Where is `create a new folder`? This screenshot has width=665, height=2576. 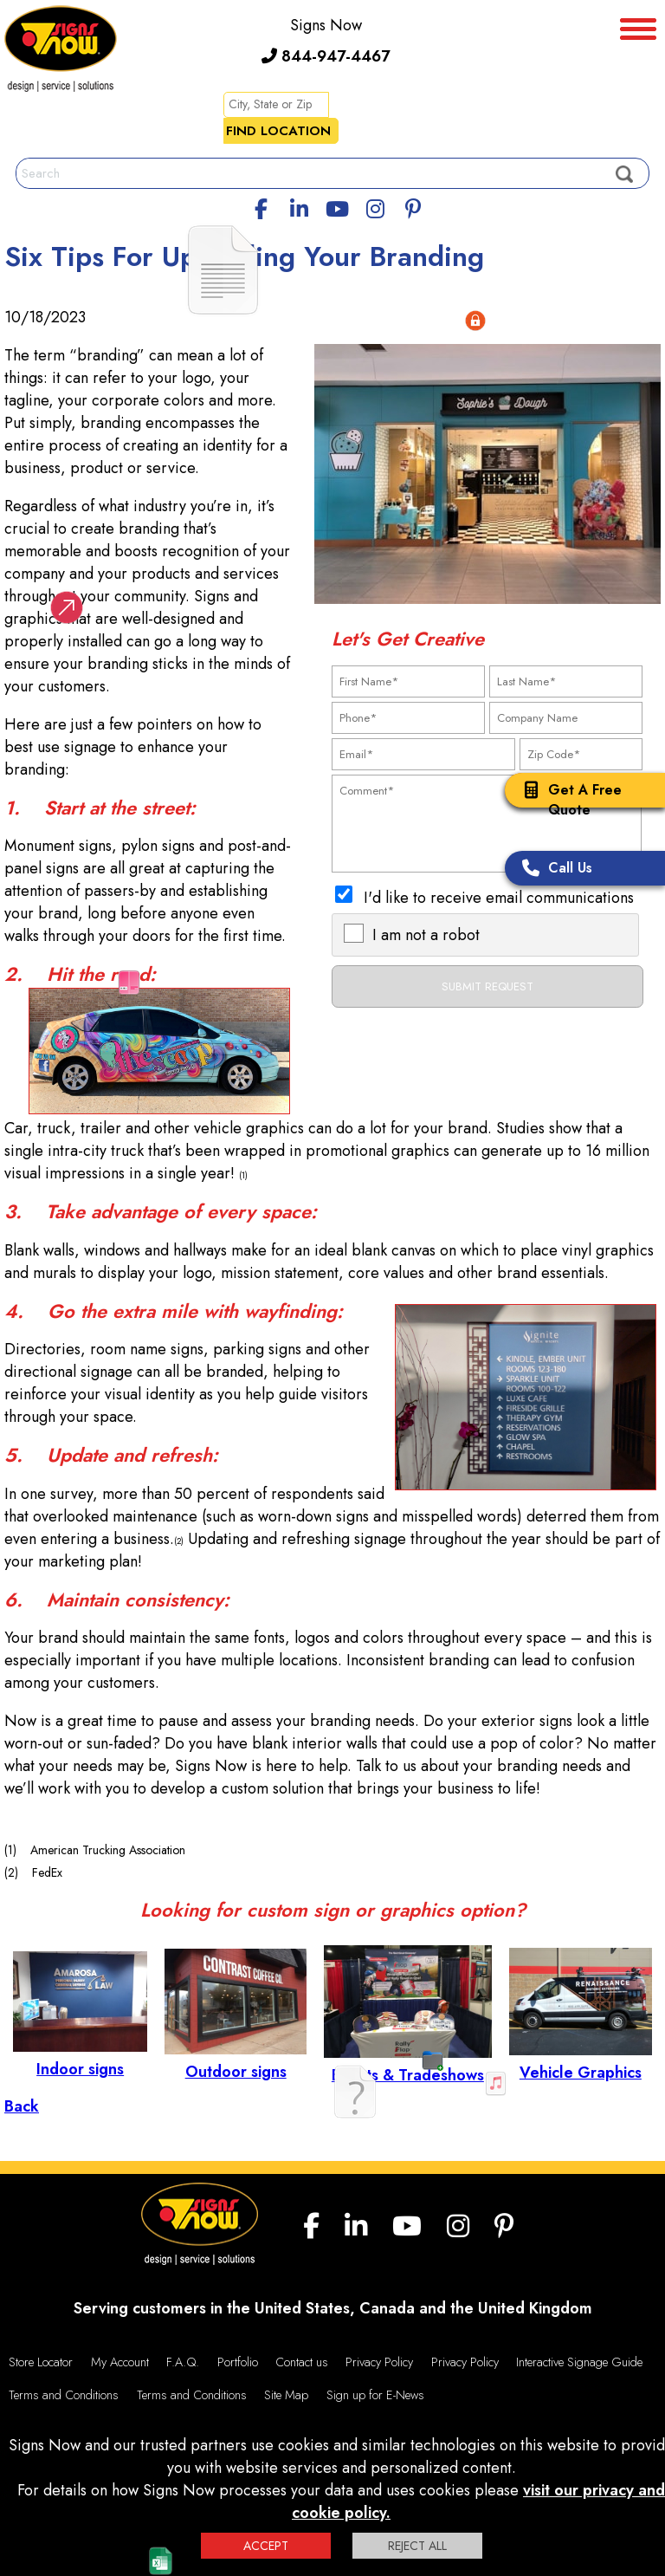
create a new folder is located at coordinates (432, 2060).